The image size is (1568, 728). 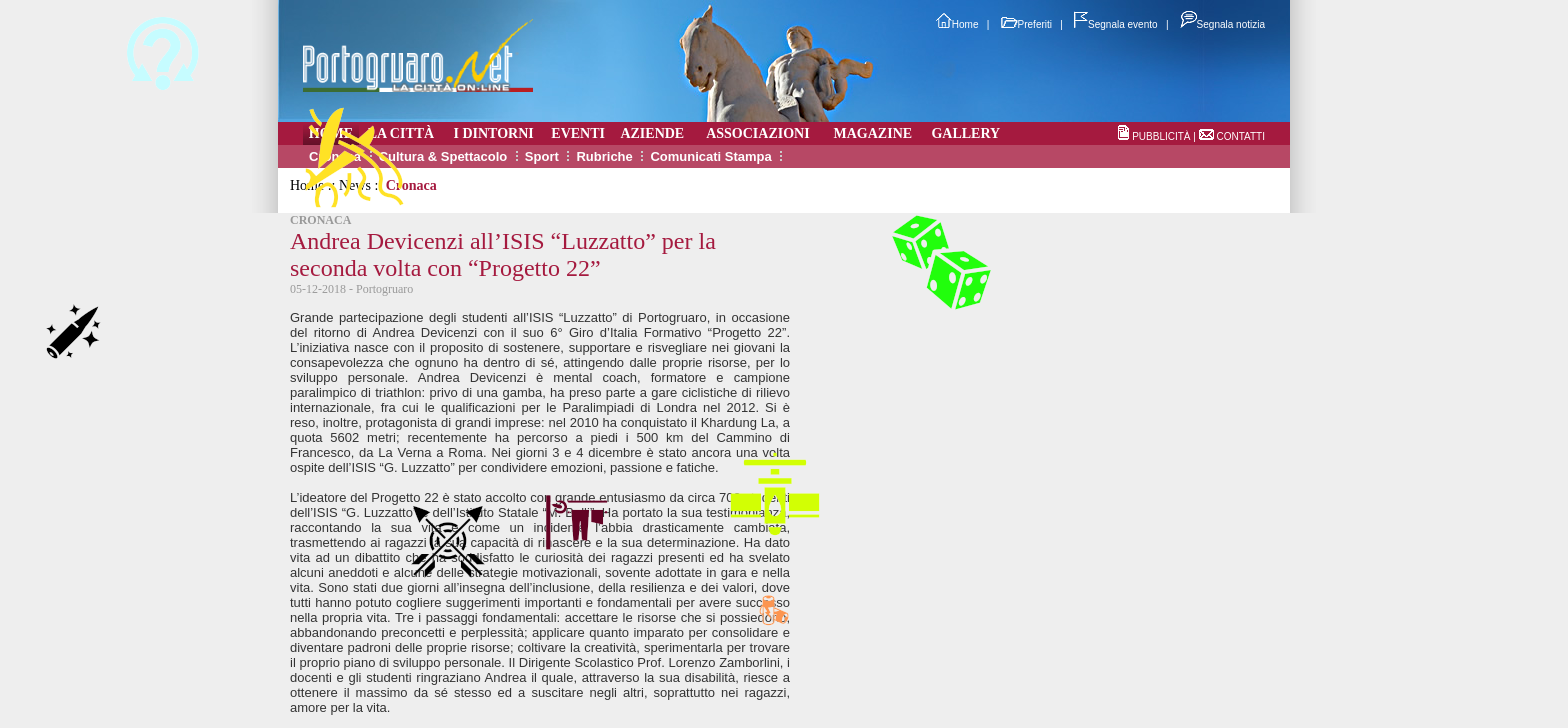 What do you see at coordinates (774, 610) in the screenshot?
I see `view battery status or power levels` at bounding box center [774, 610].